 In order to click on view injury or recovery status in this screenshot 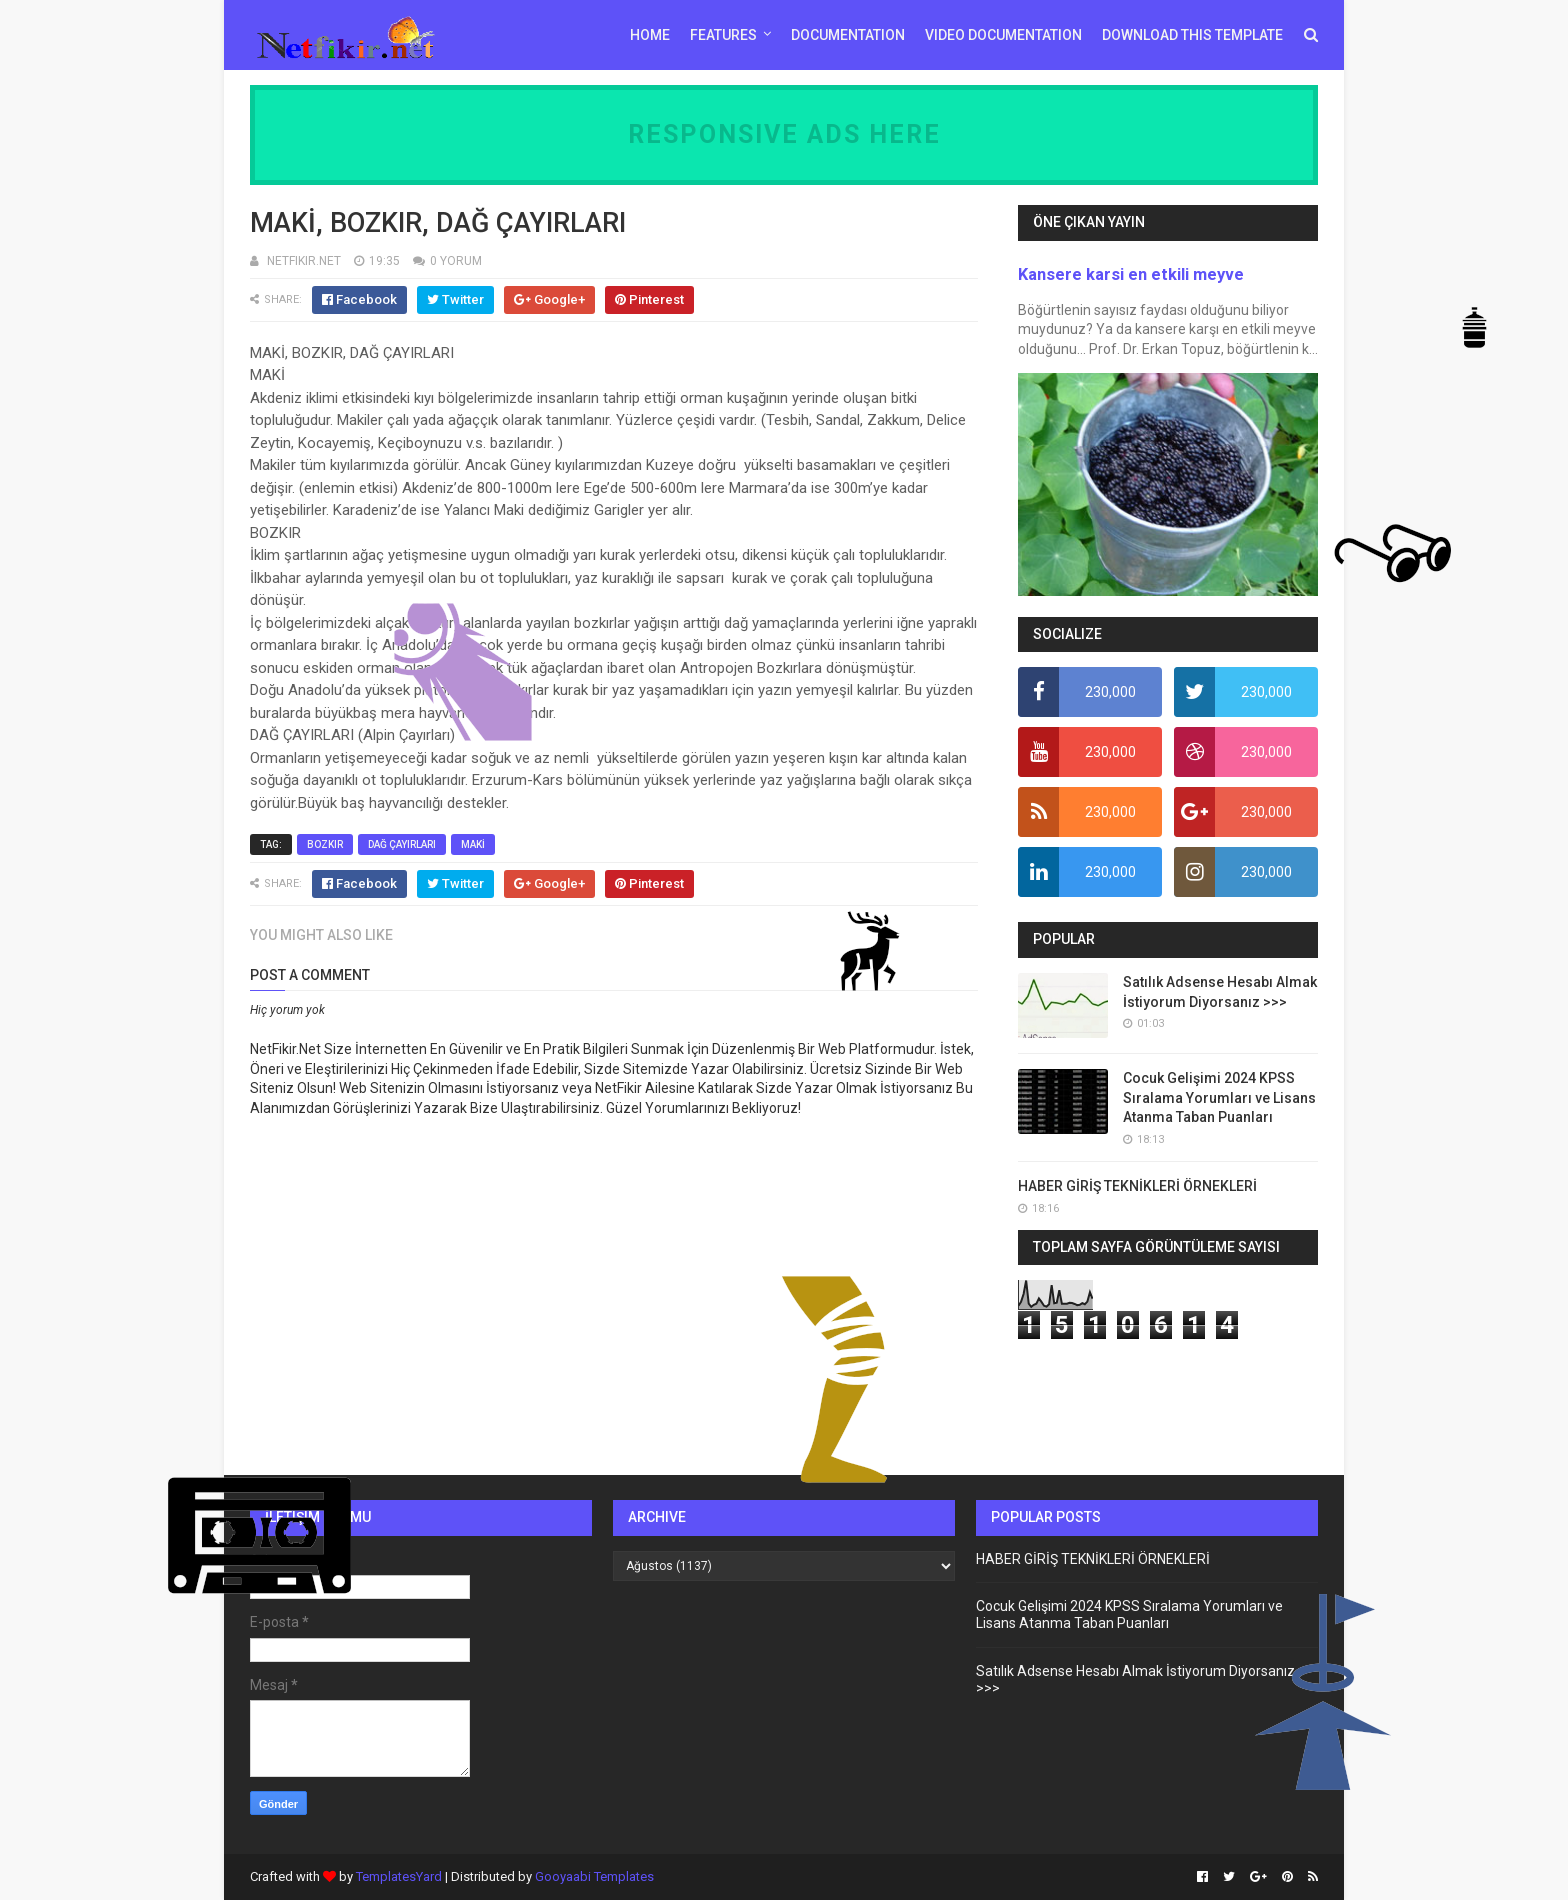, I will do `click(840, 1379)`.